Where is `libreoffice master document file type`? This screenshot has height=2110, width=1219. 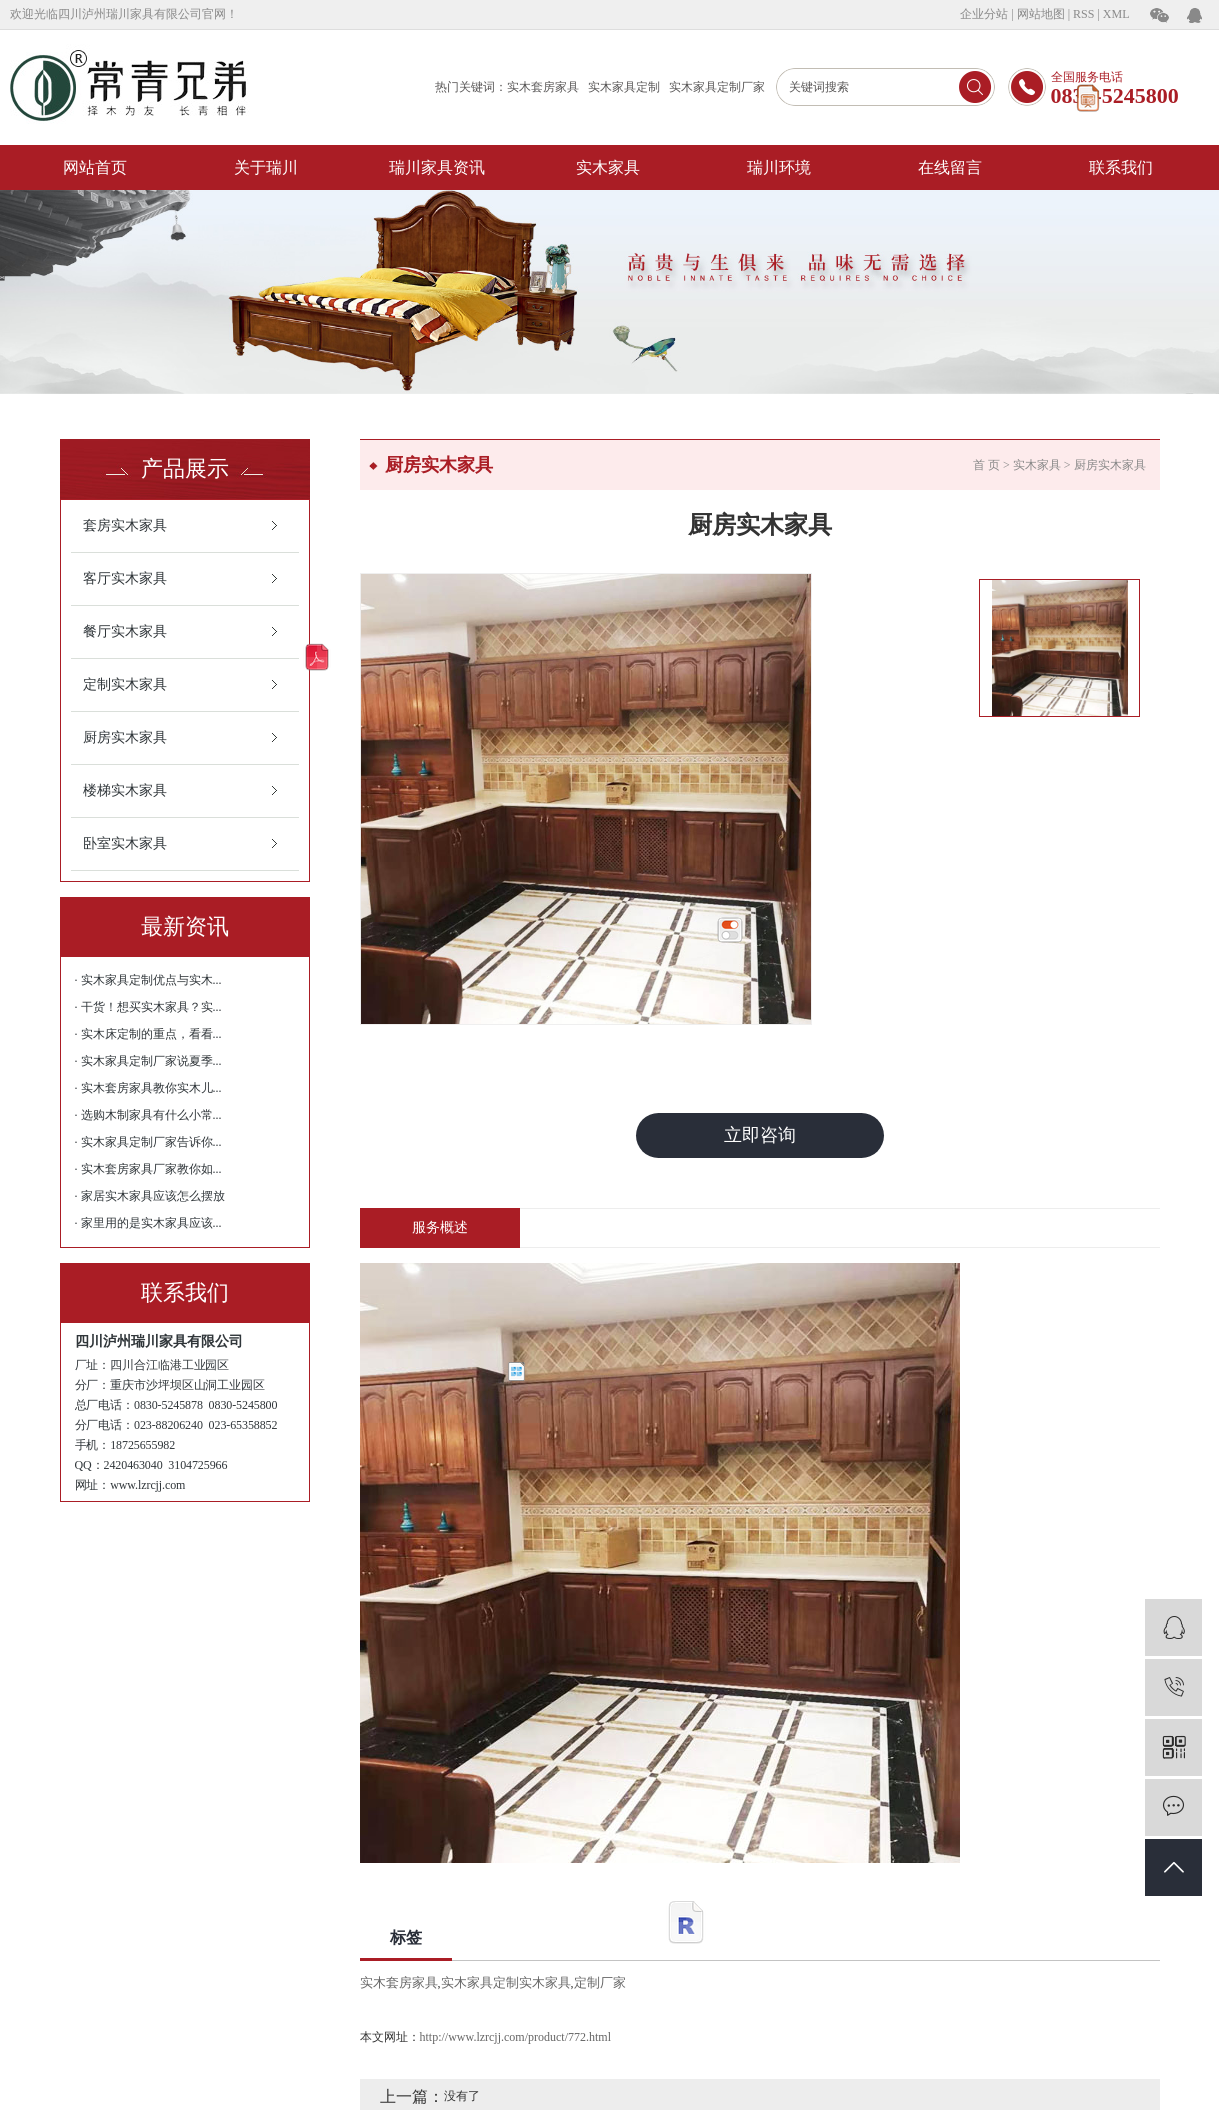
libreoffice master document file type is located at coordinates (516, 1371).